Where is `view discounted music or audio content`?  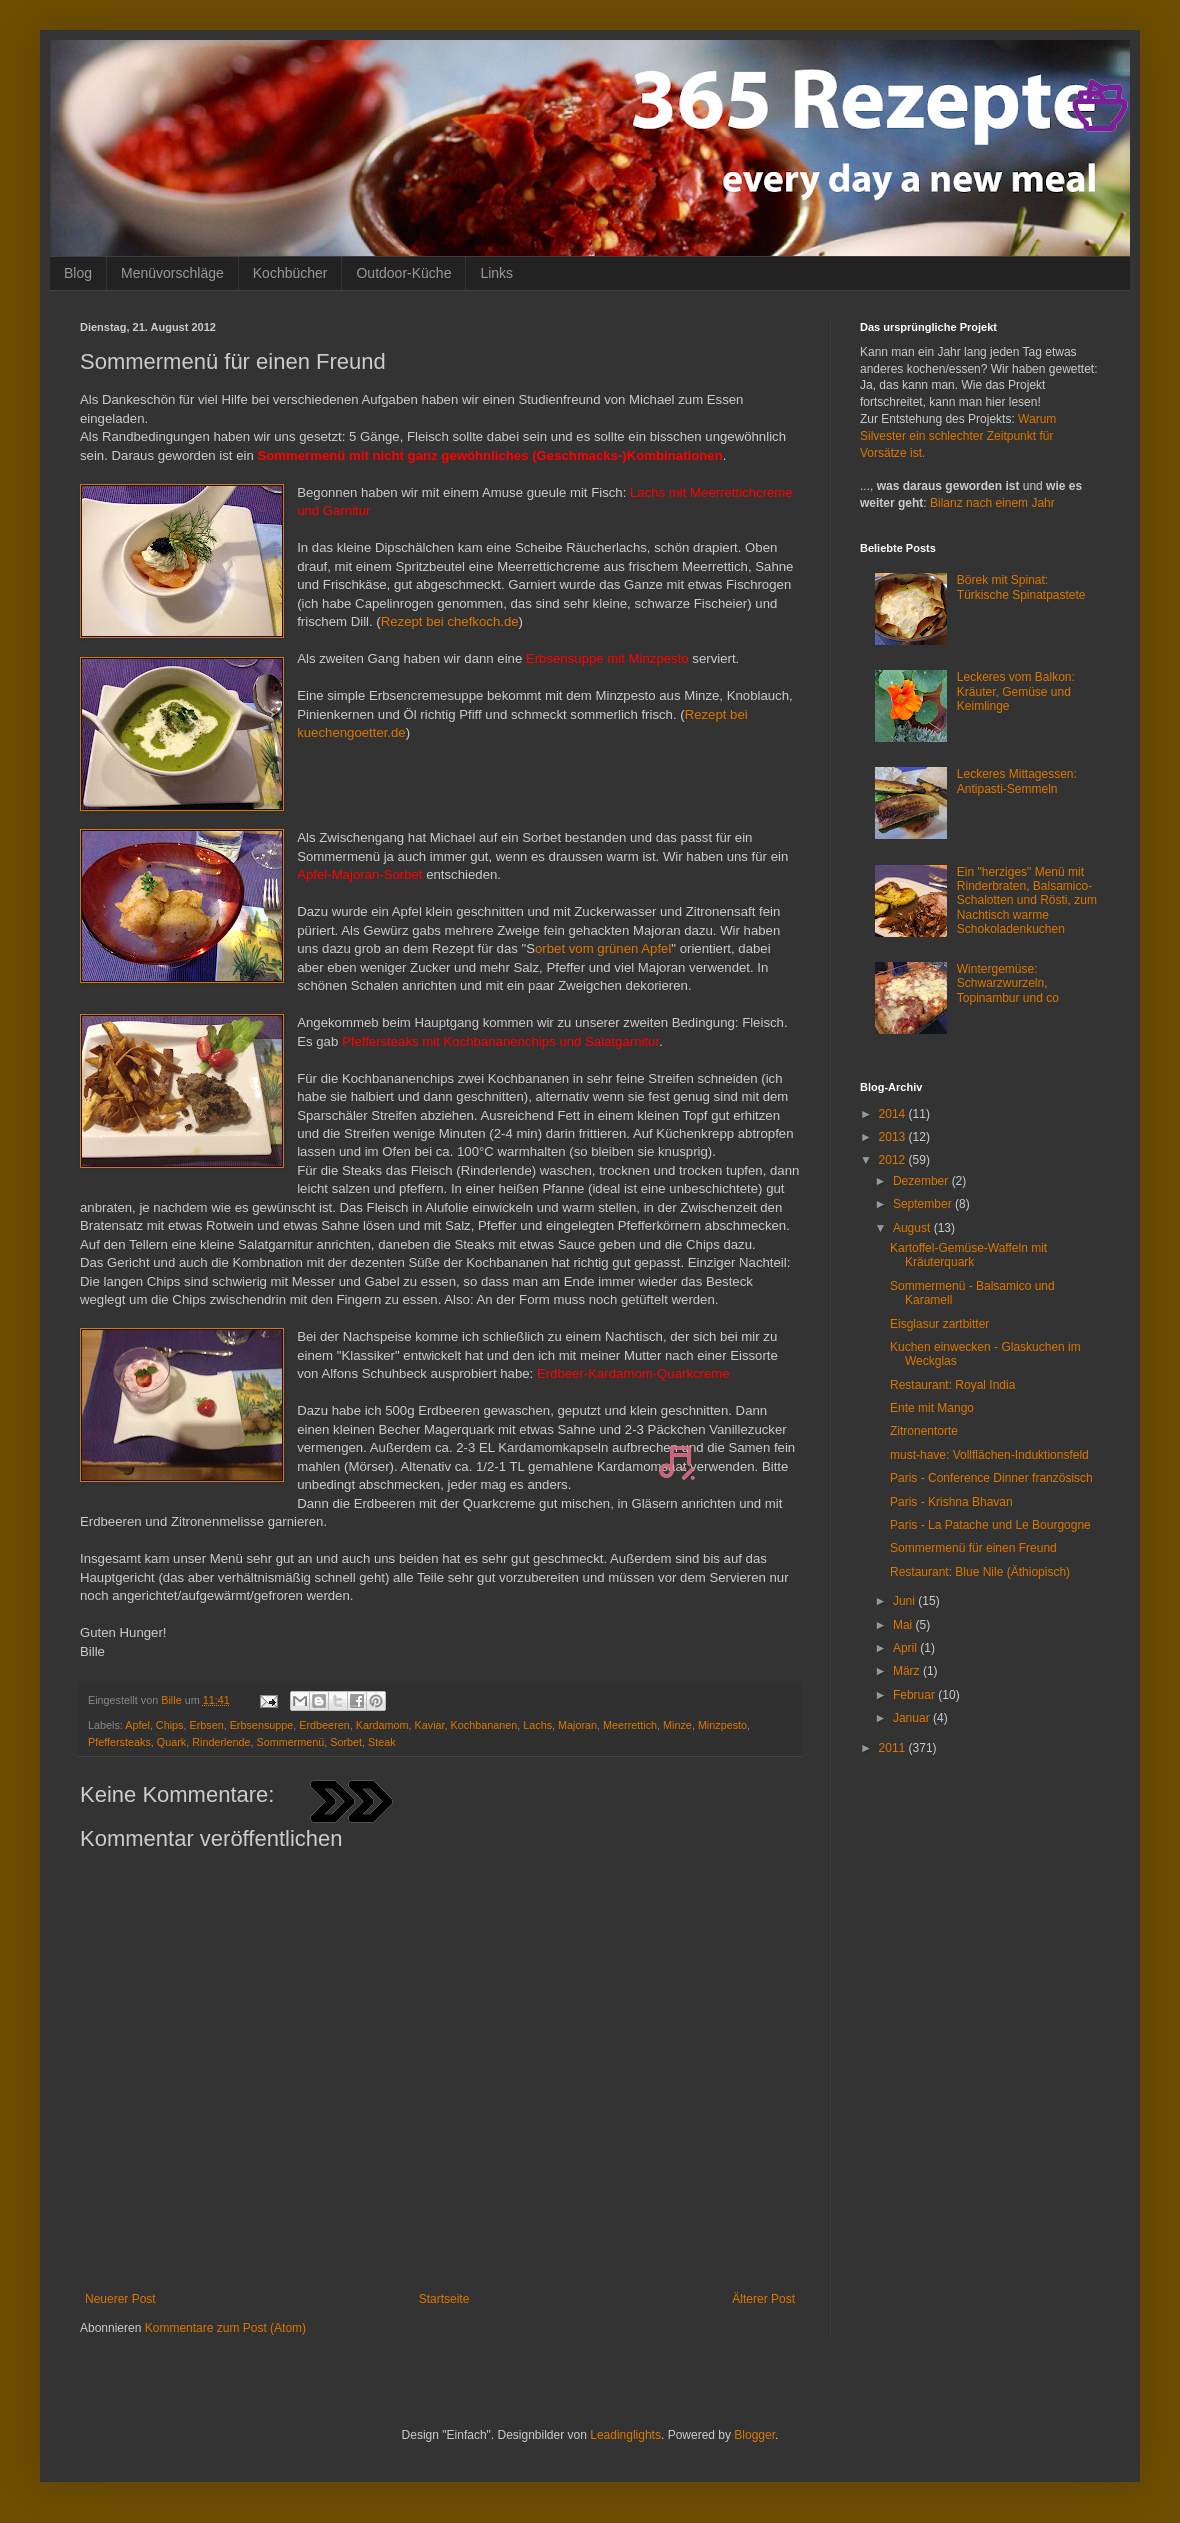
view discounted music or audio content is located at coordinates (677, 1462).